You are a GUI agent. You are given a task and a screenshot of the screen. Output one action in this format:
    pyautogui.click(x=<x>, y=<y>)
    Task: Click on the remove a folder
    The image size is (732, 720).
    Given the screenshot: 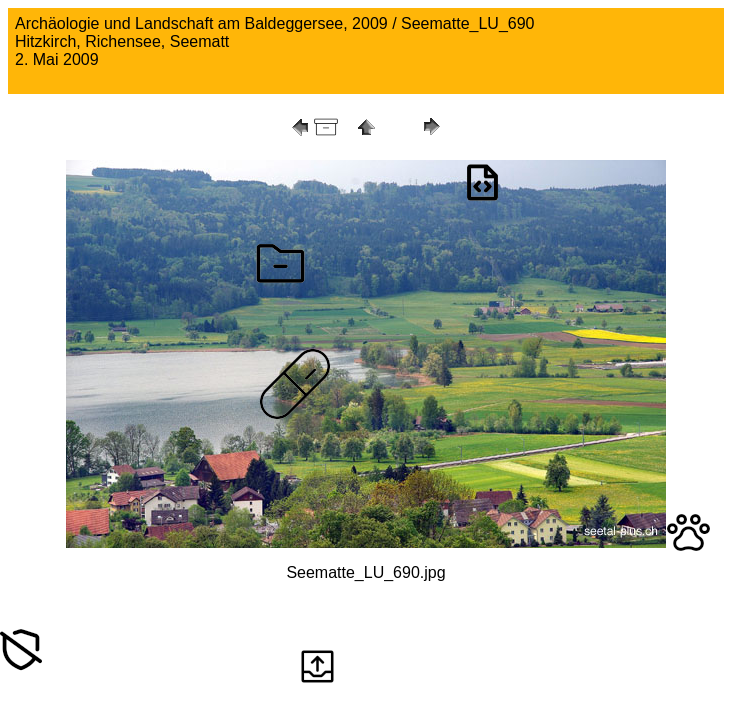 What is the action you would take?
    pyautogui.click(x=280, y=262)
    